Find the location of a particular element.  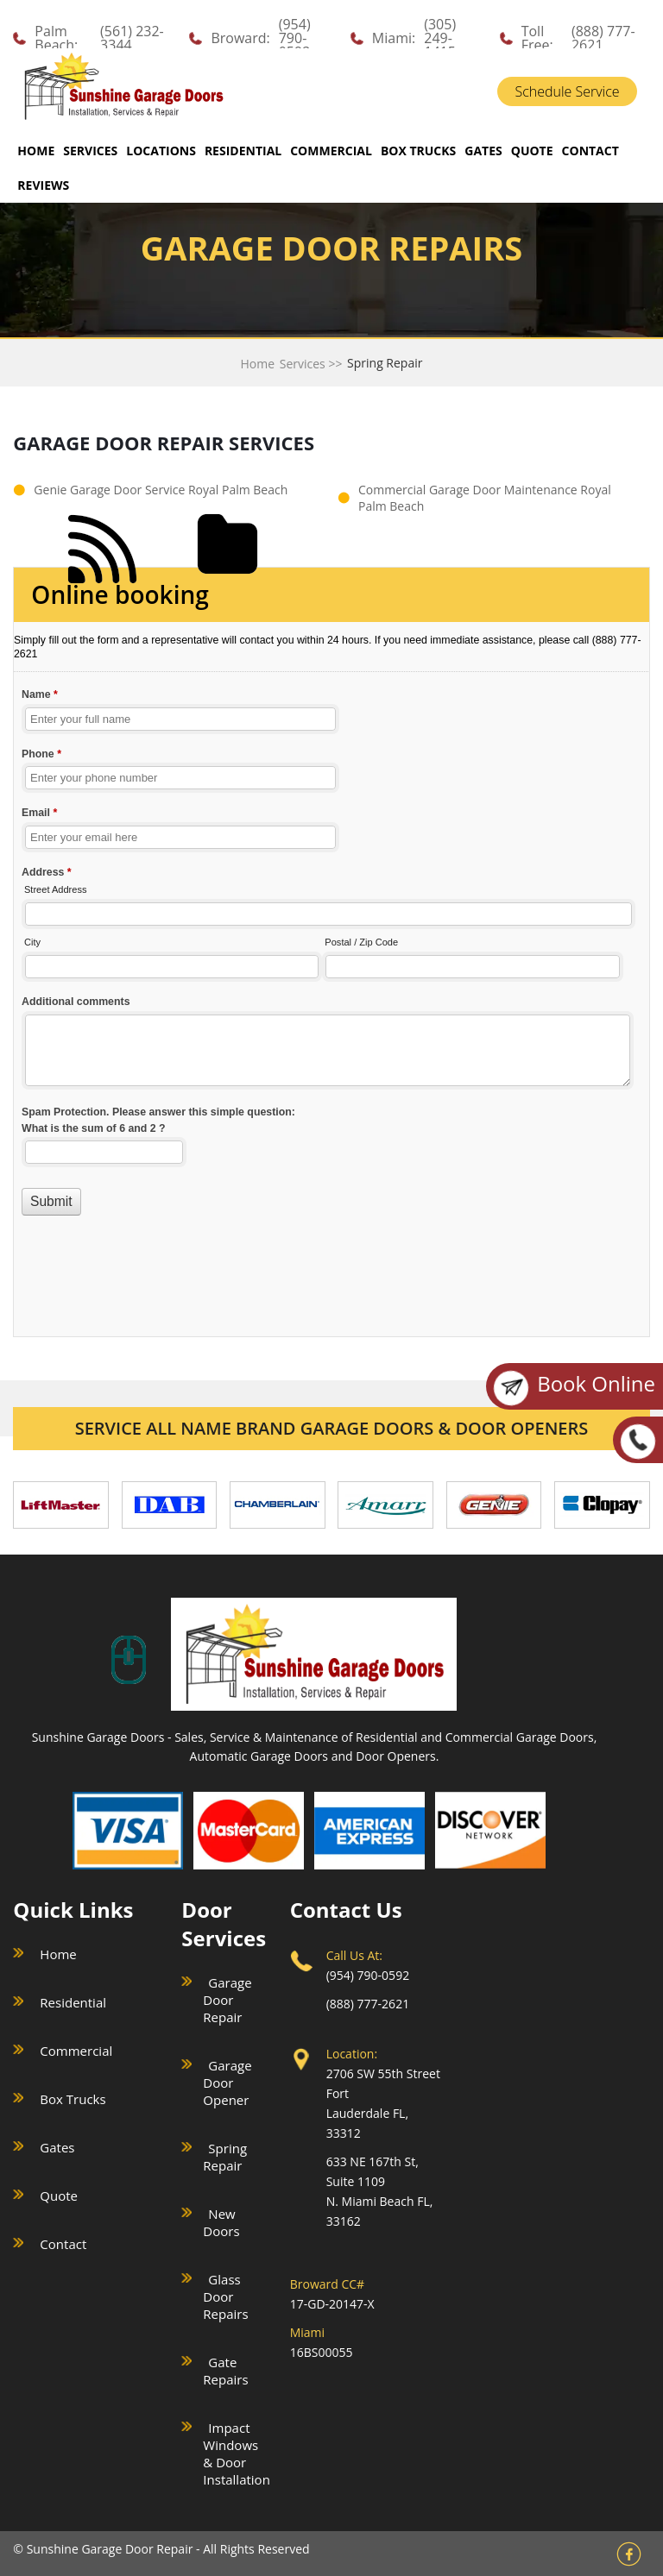

indicates strong connection or low ping is located at coordinates (102, 549).